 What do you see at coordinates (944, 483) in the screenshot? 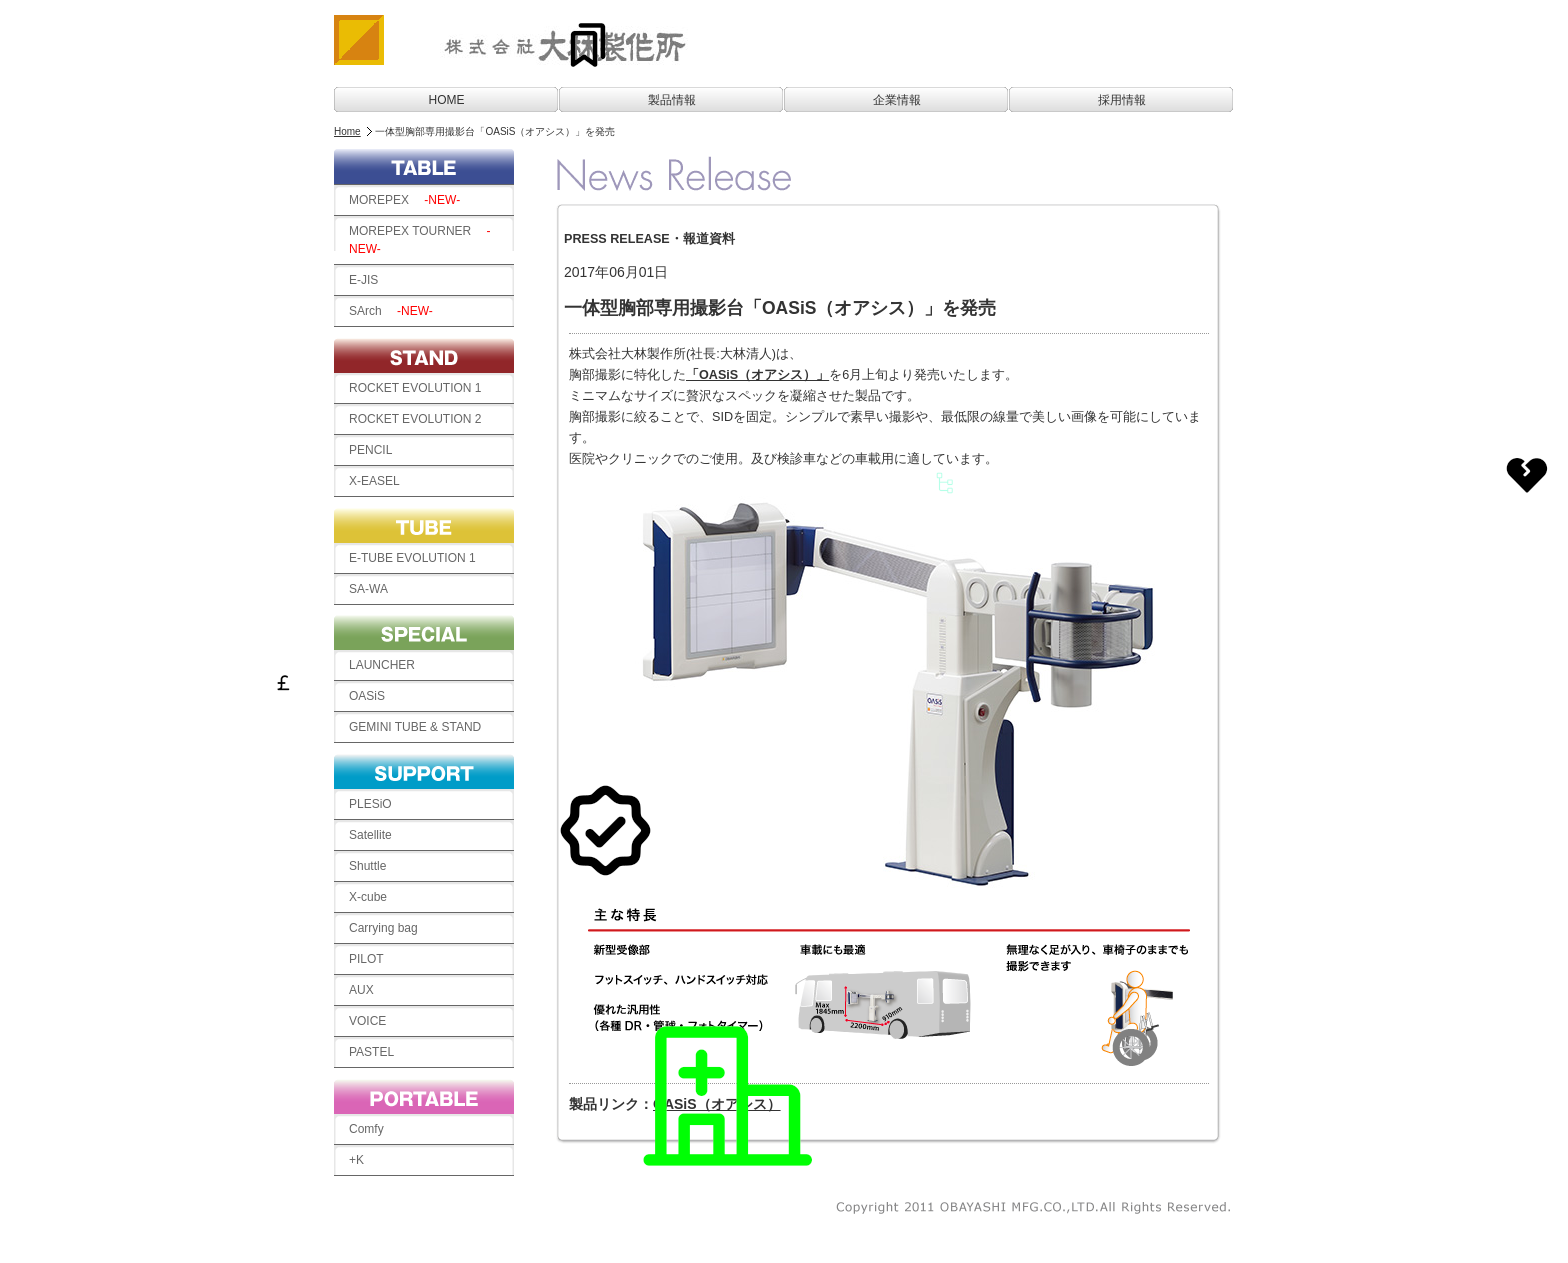
I see `view hierarchical tree structure` at bounding box center [944, 483].